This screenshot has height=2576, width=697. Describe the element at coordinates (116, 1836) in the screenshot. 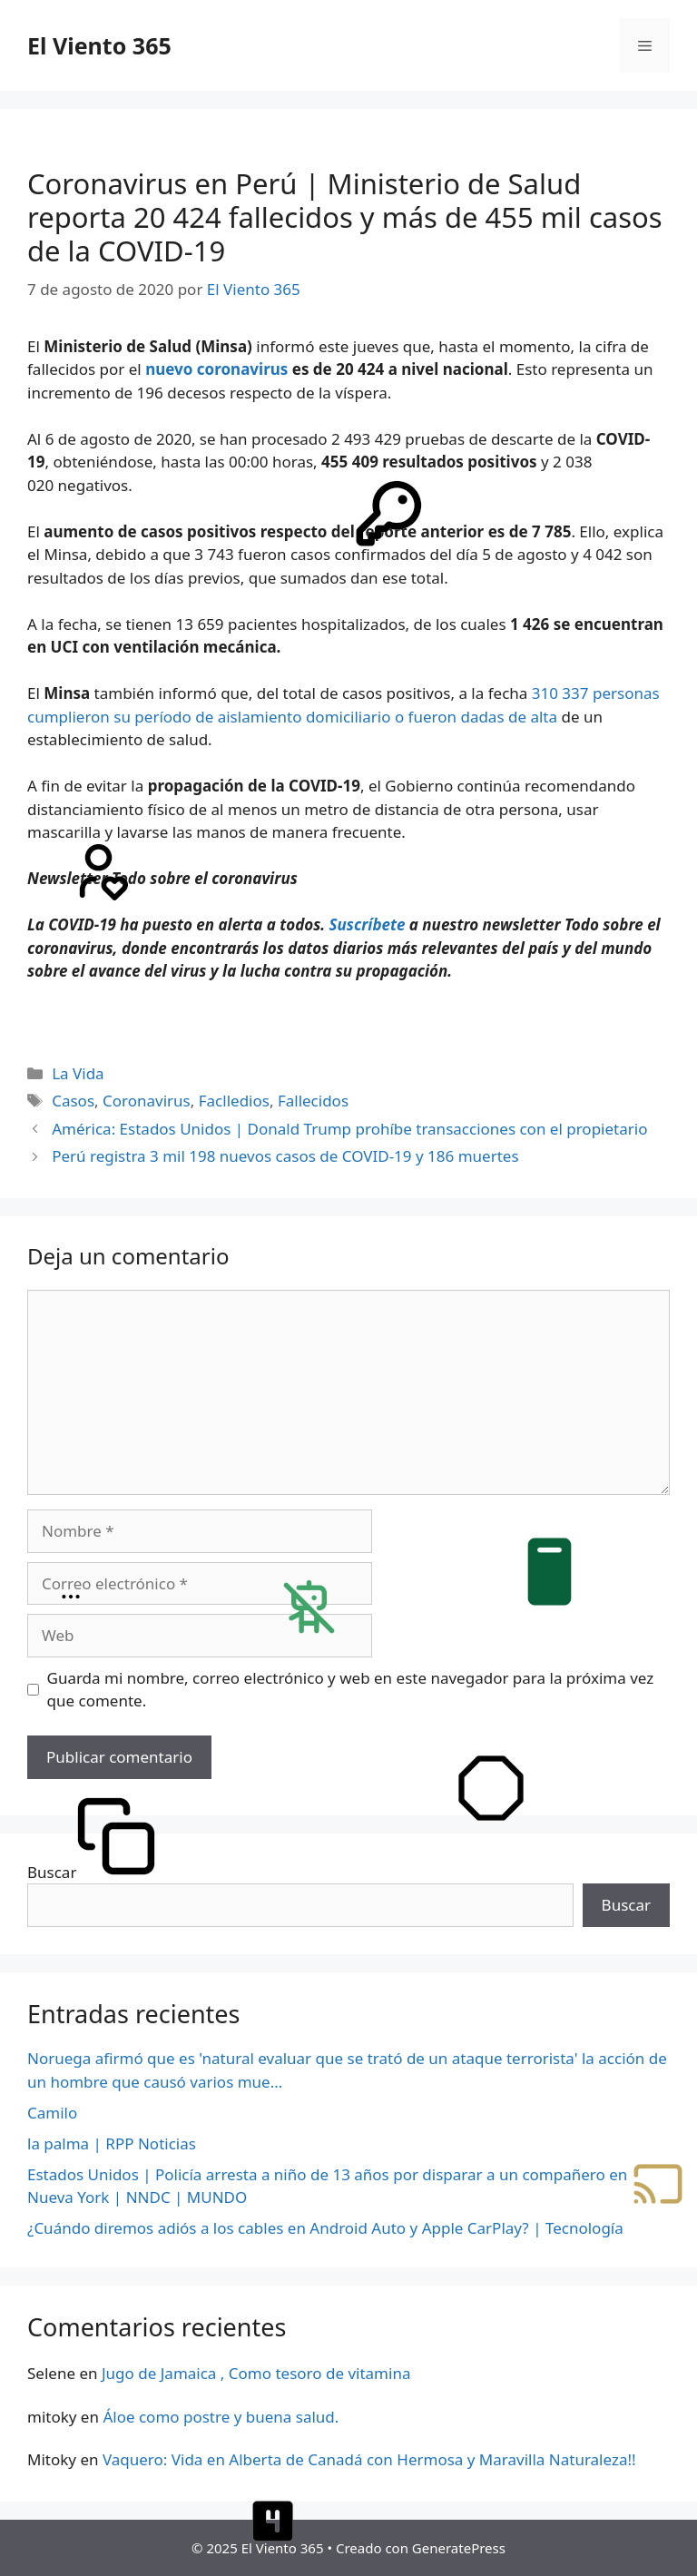

I see `copy to clipboard` at that location.